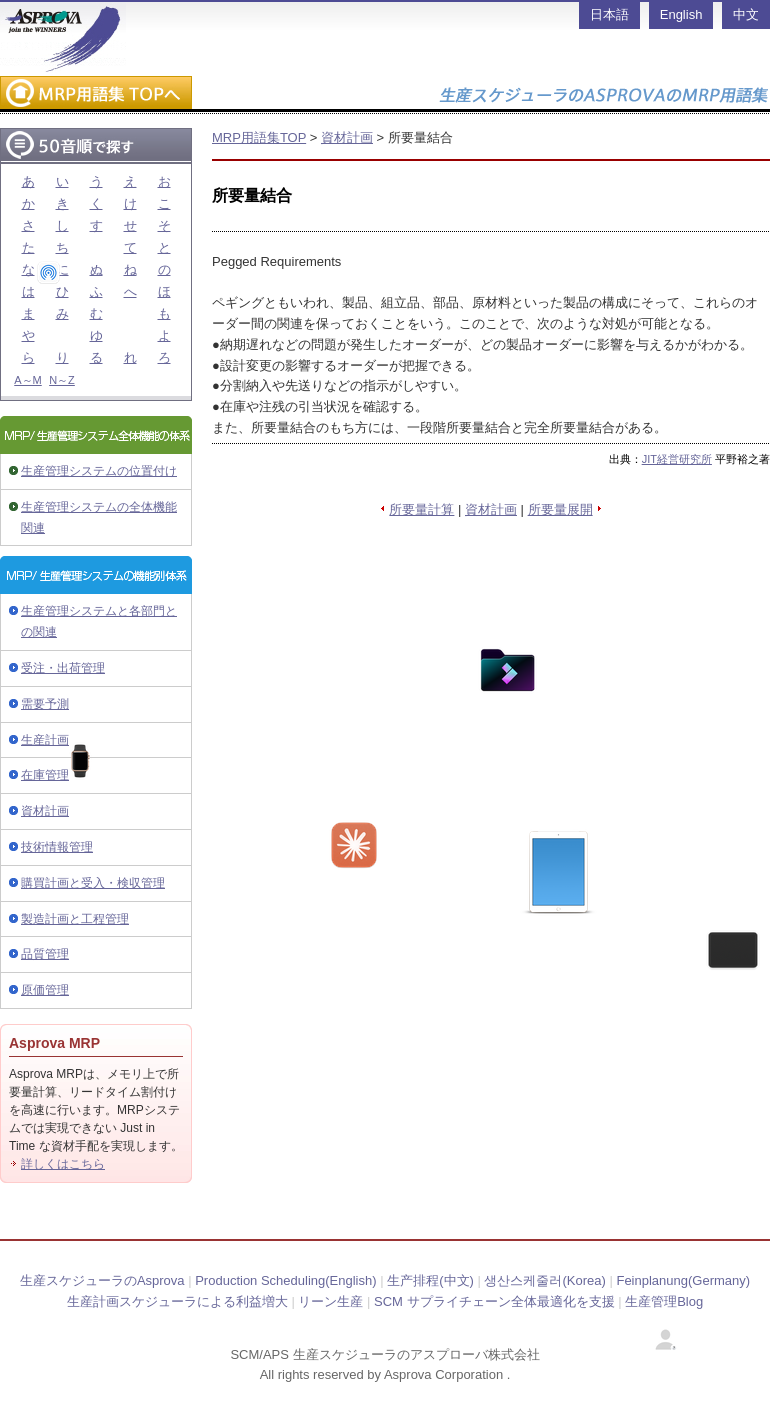  Describe the element at coordinates (48, 272) in the screenshot. I see `share files wirelessly with nearby Apple devices` at that location.